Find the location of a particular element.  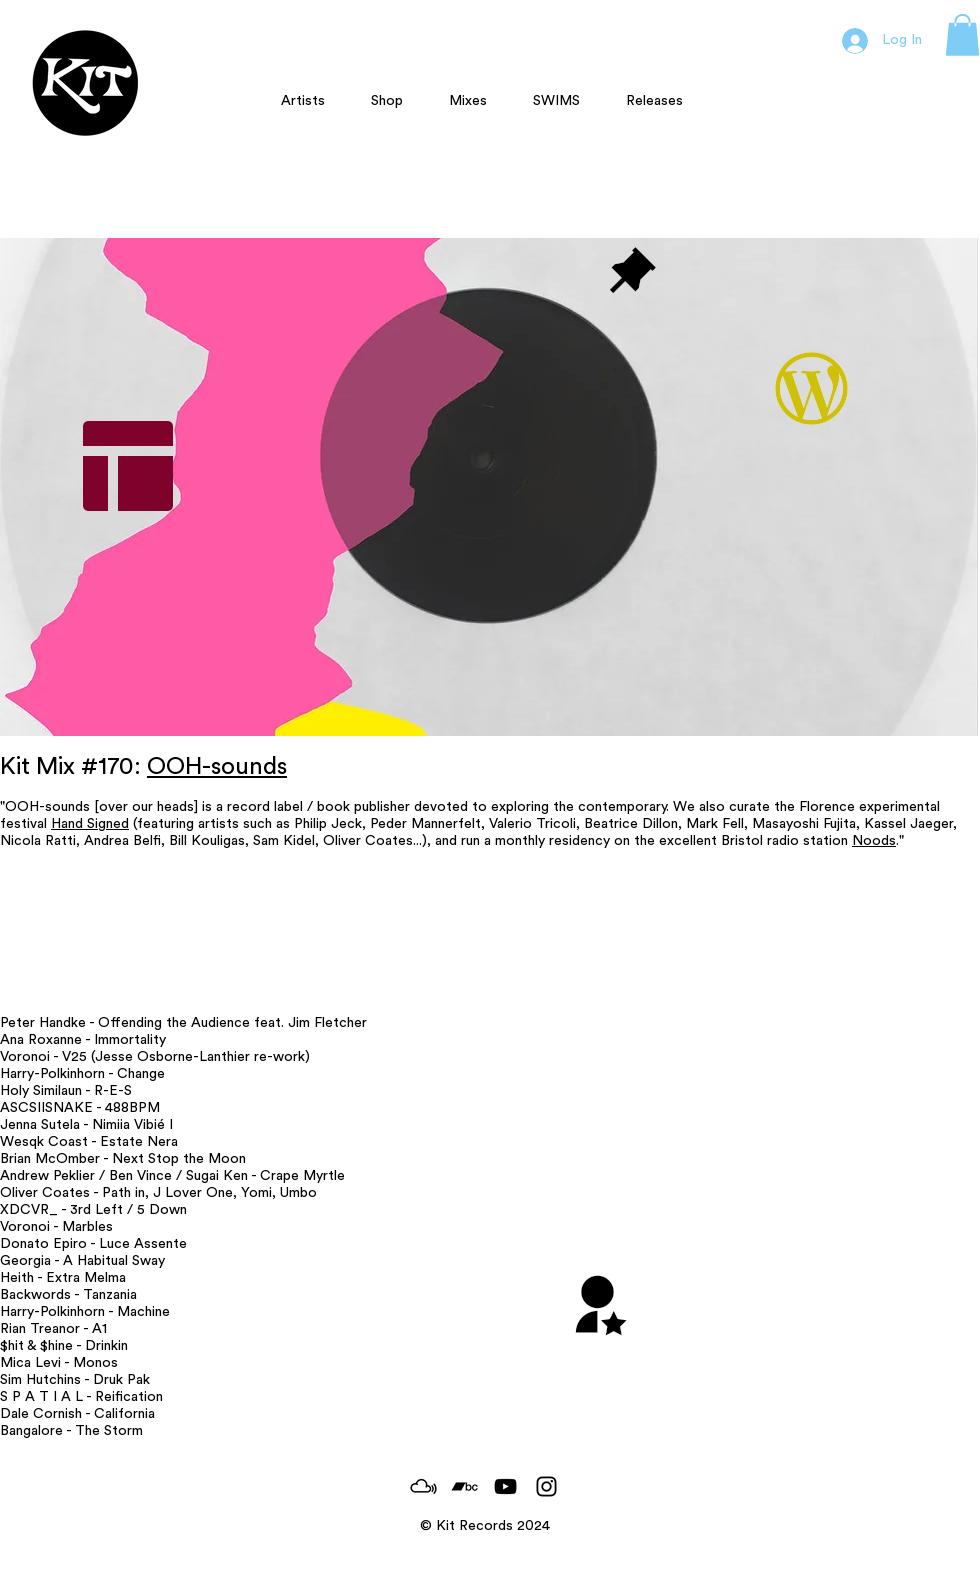

open wordpress dashboard is located at coordinates (811, 388).